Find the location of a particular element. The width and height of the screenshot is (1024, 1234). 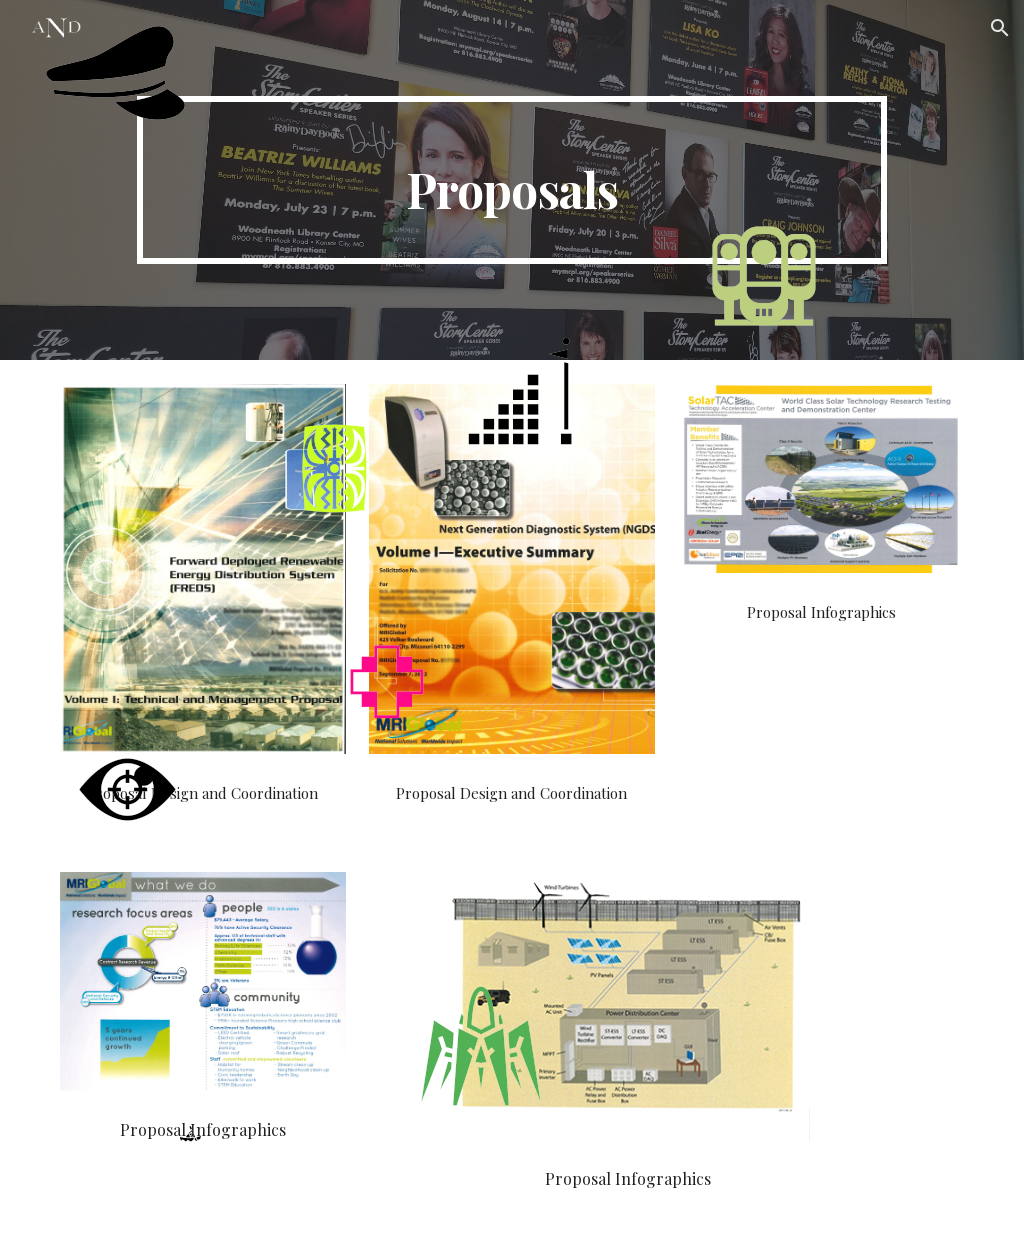

access health or medical features is located at coordinates (387, 681).